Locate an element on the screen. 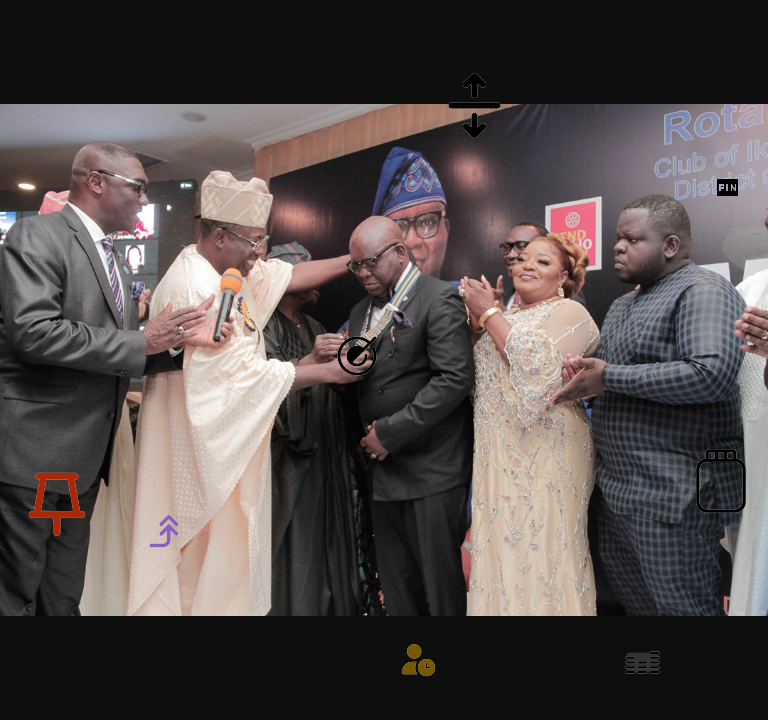  set a goal or target is located at coordinates (357, 356).